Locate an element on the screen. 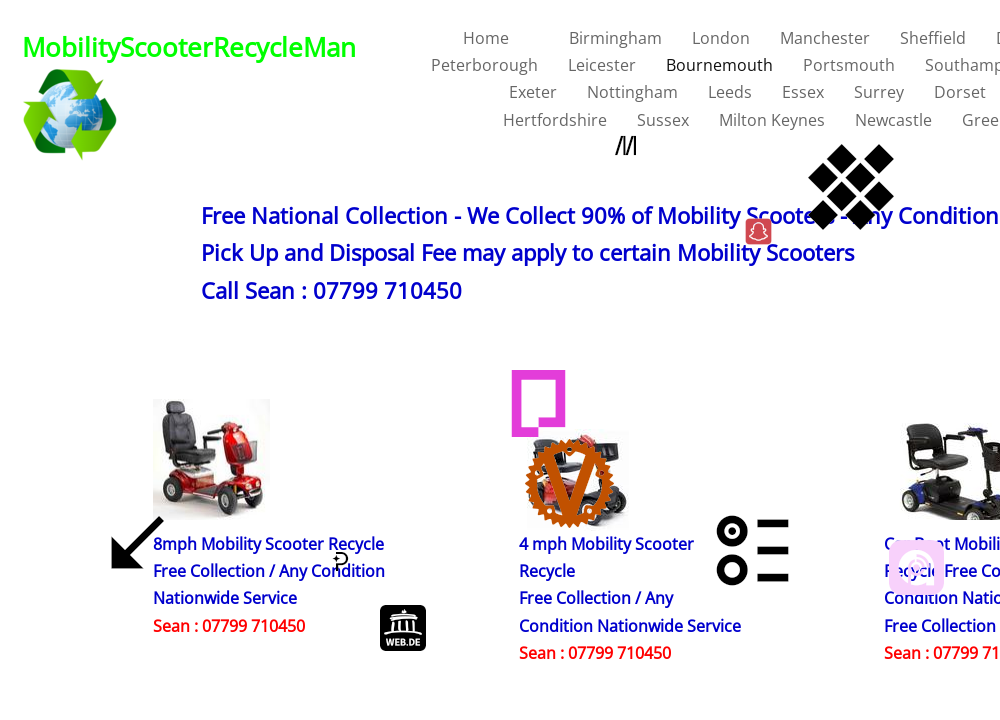  open web.de email service is located at coordinates (403, 628).